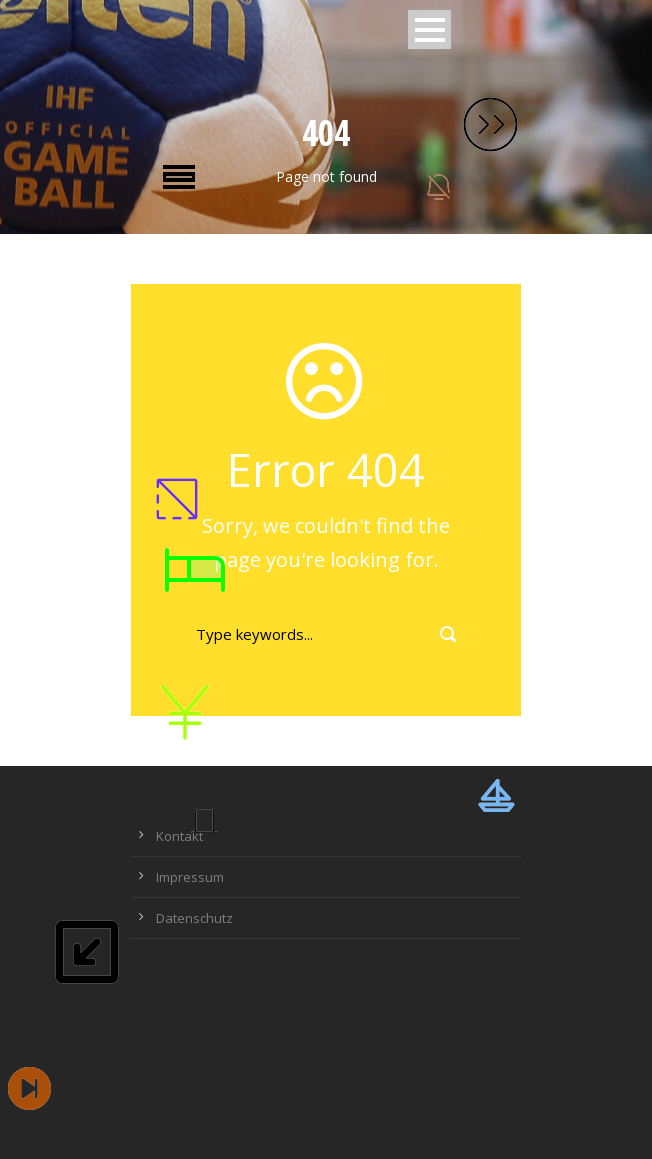 This screenshot has width=652, height=1159. I want to click on navigate to bottom-left corner, so click(87, 952).